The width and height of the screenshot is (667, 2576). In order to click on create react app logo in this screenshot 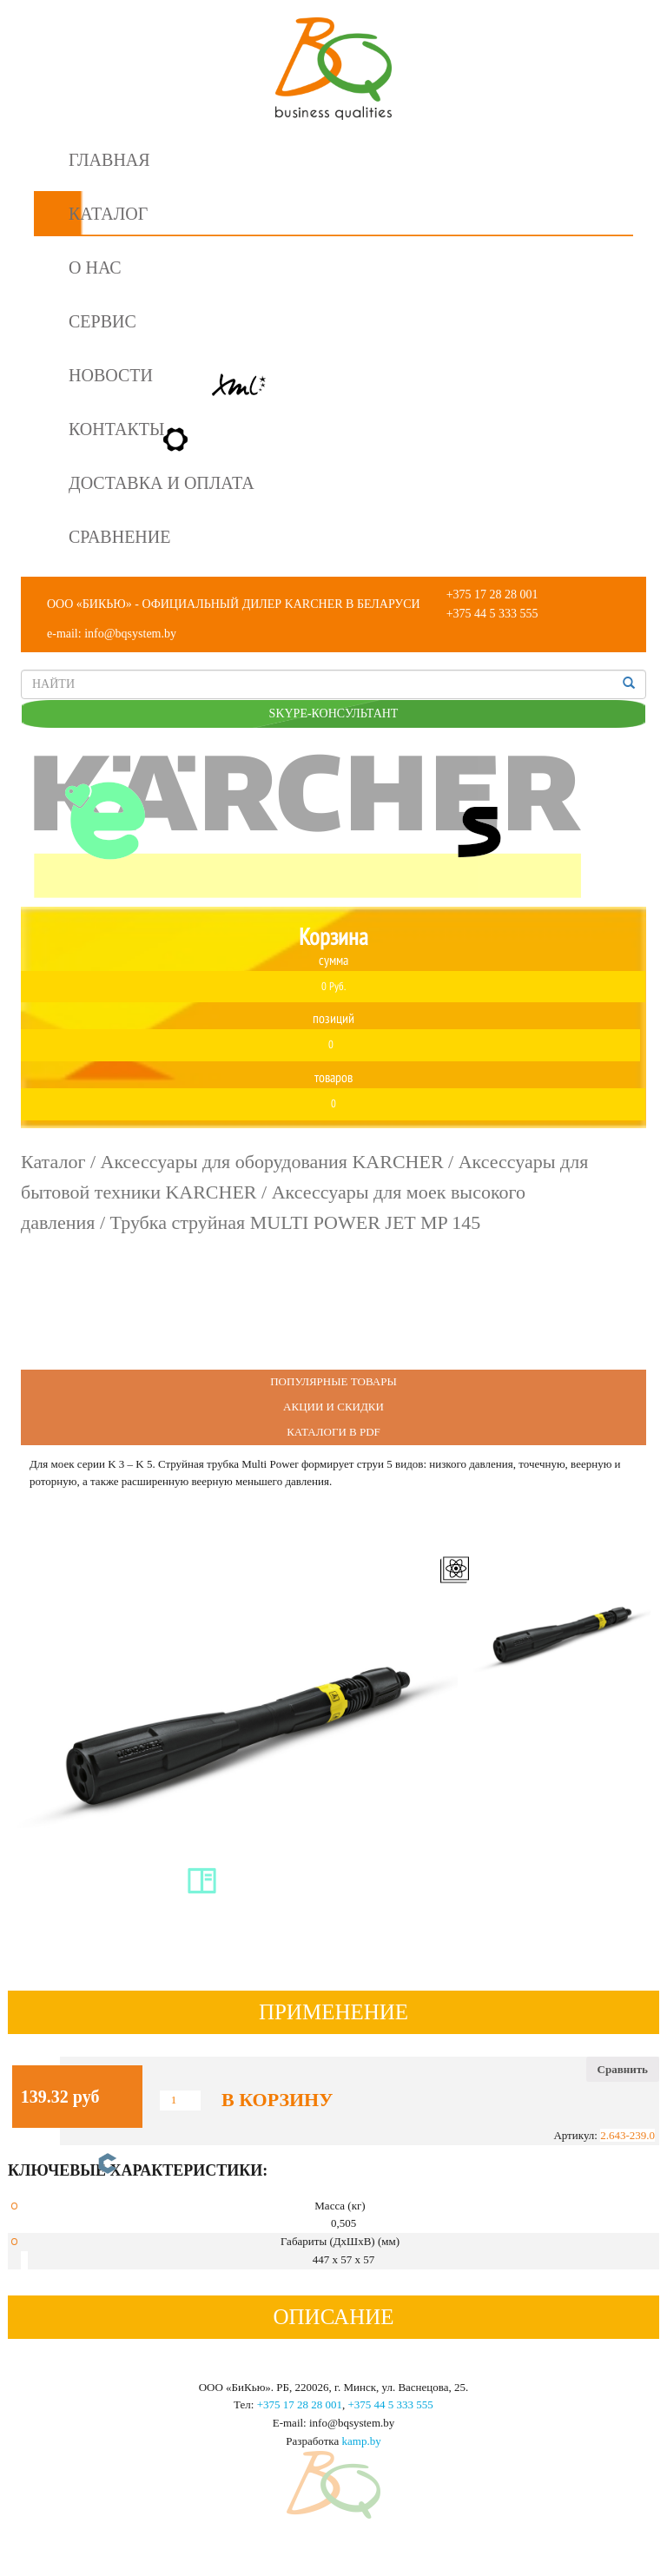, I will do `click(454, 1569)`.